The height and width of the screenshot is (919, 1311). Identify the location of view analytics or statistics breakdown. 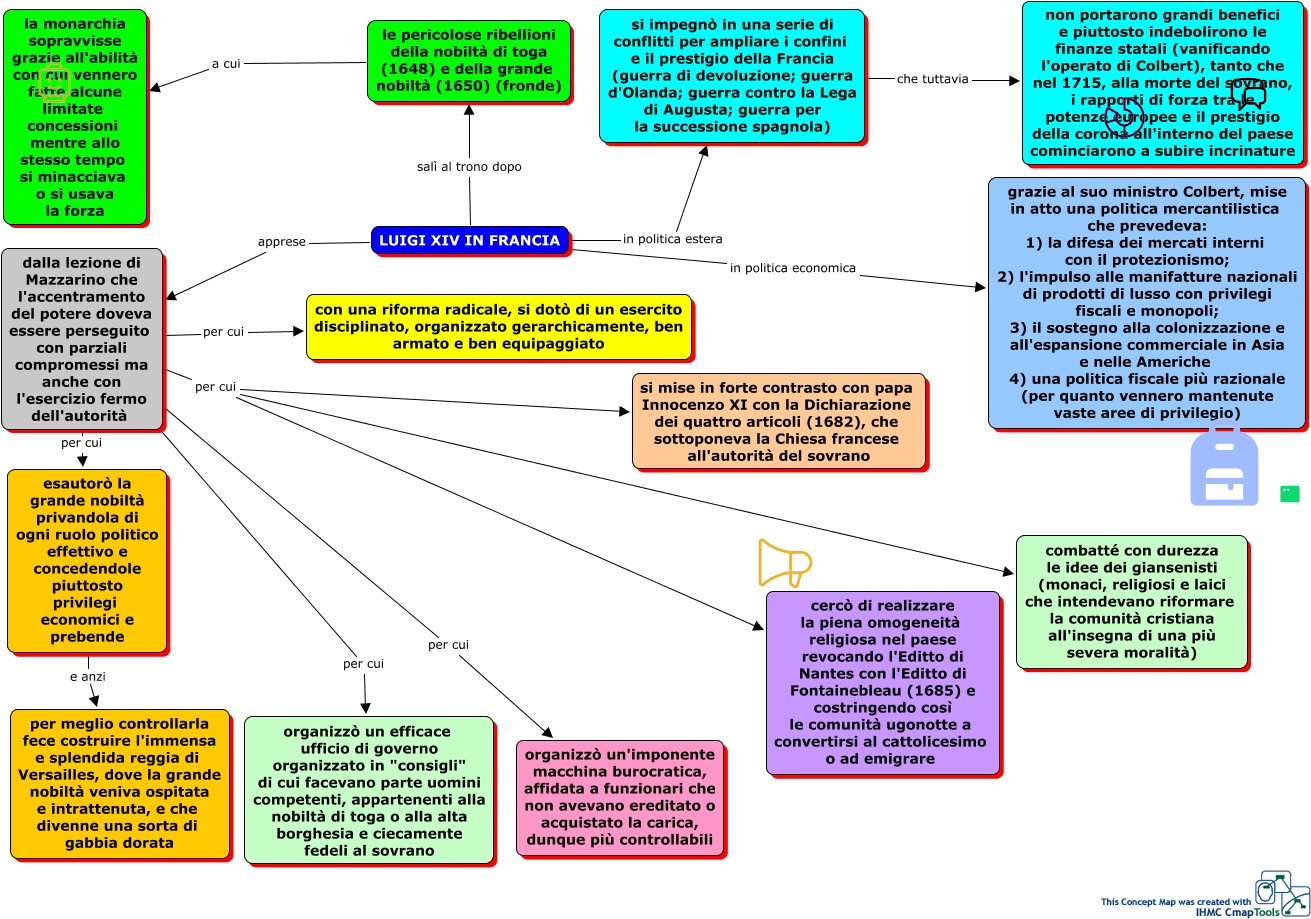
(1124, 117).